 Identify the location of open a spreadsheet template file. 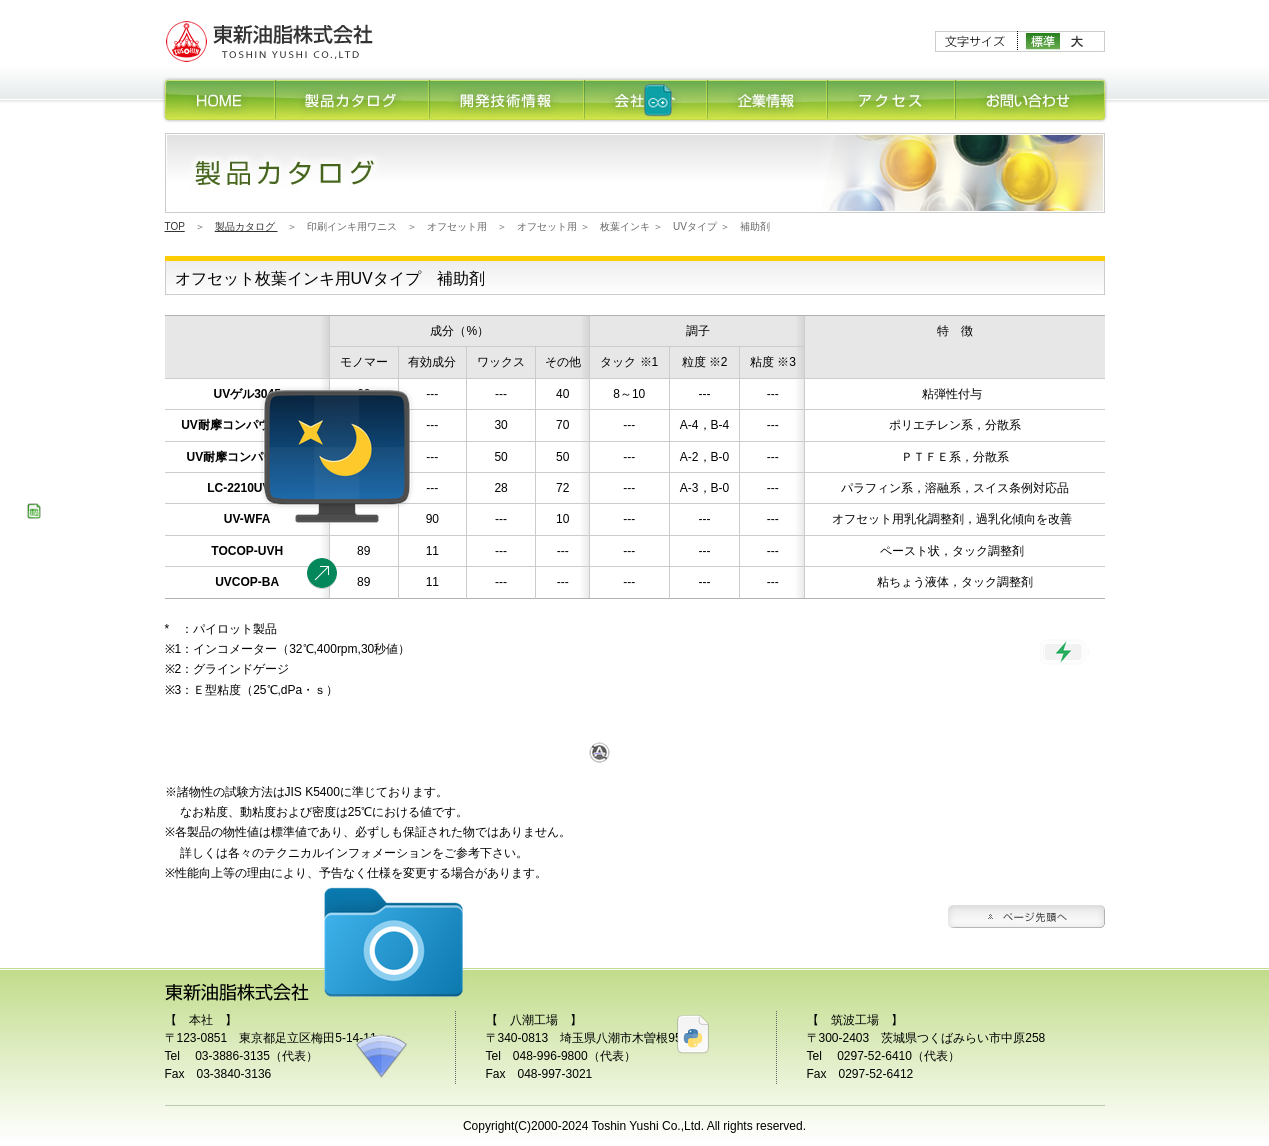
(34, 511).